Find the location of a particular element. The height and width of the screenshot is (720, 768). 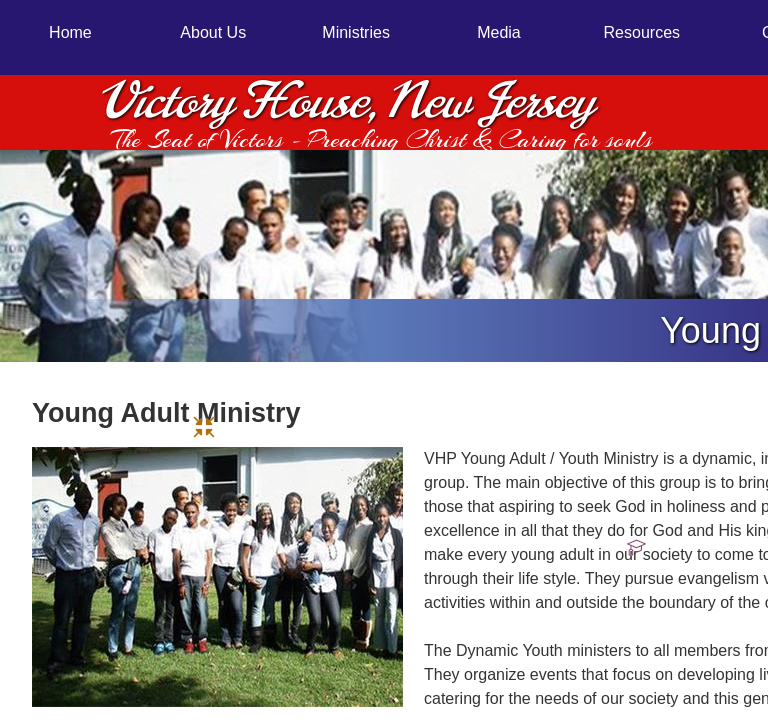

access educational resources or tutorials is located at coordinates (636, 547).